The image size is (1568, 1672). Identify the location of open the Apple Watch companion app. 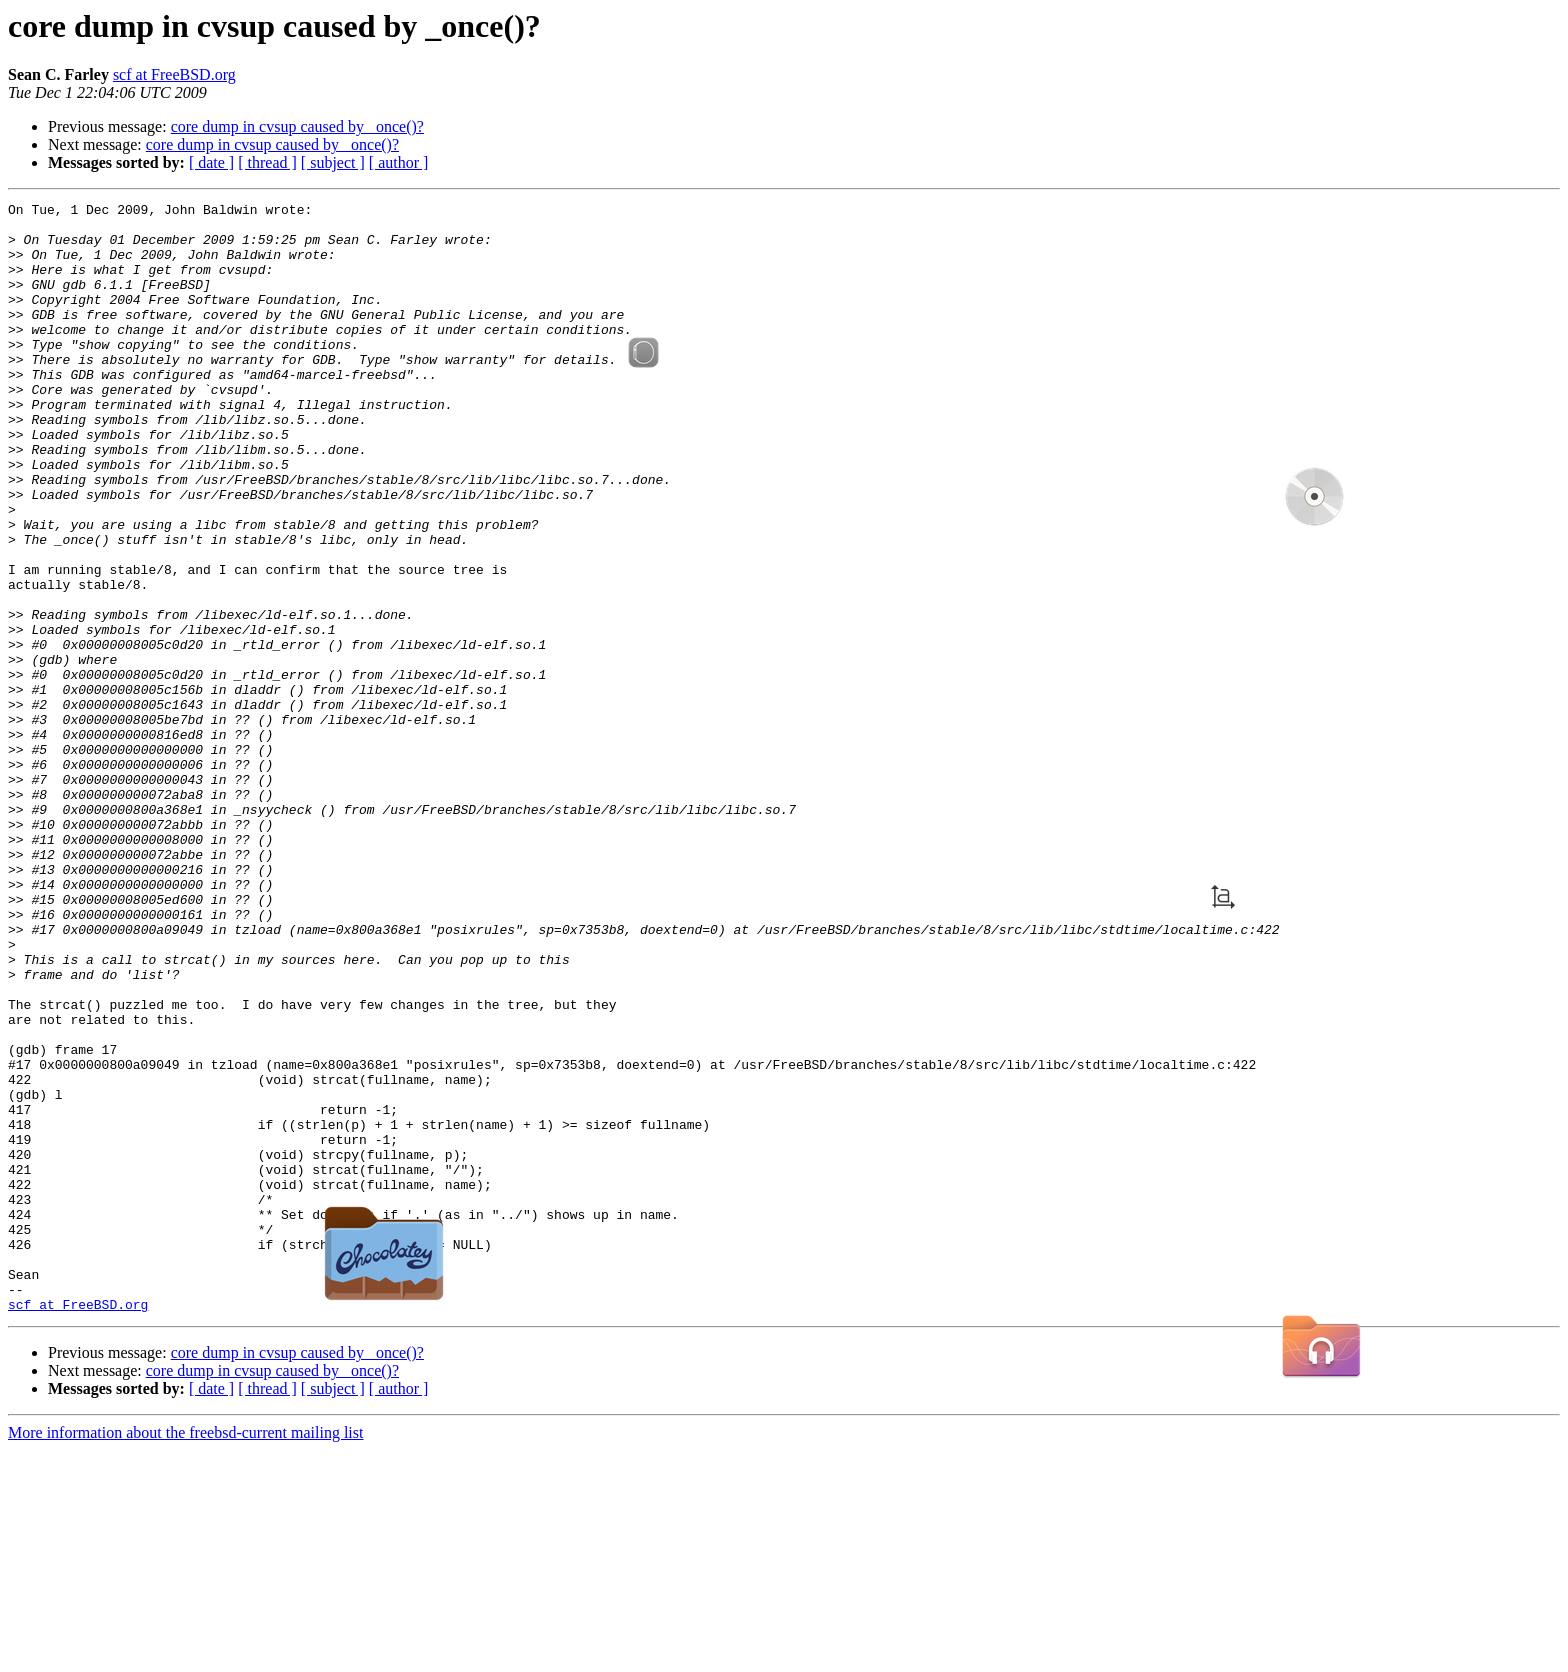
(643, 352).